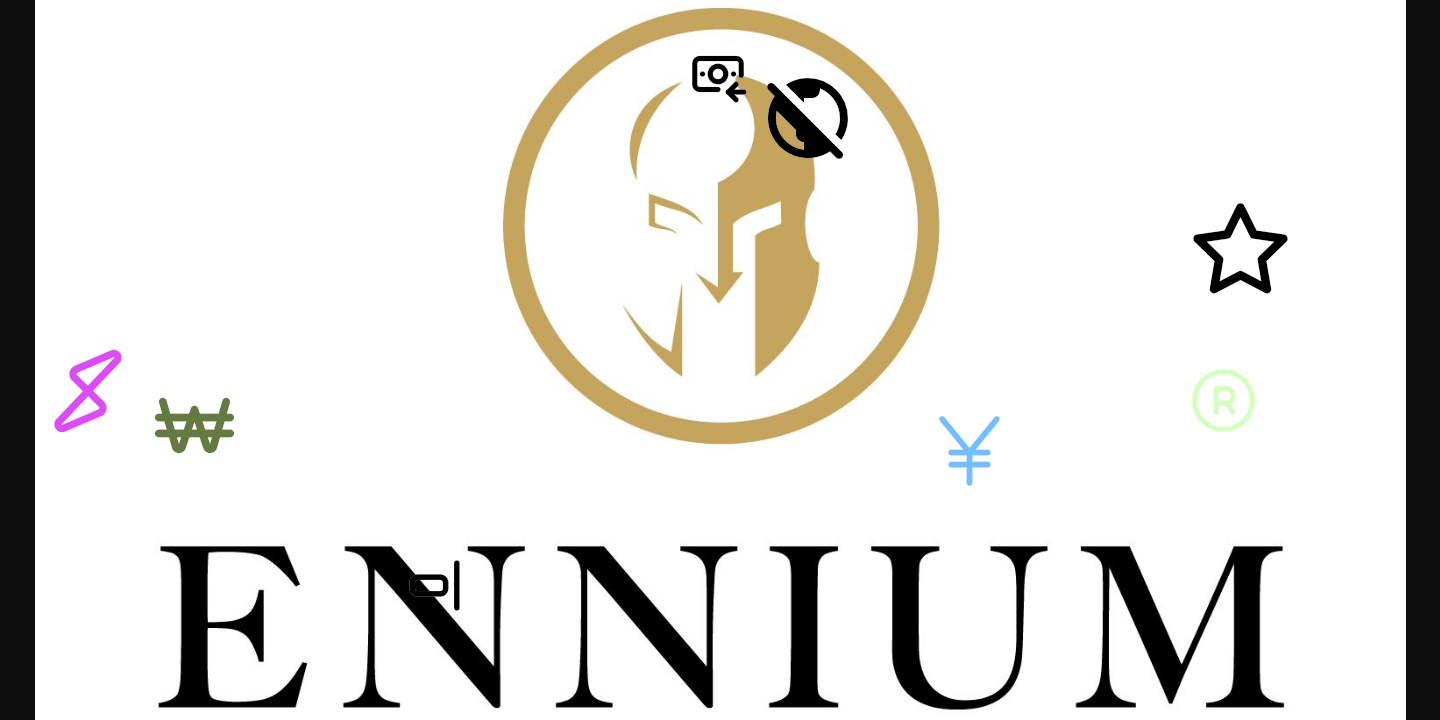 This screenshot has width=1440, height=720. What do you see at coordinates (808, 118) in the screenshot?
I see `disable public visibility` at bounding box center [808, 118].